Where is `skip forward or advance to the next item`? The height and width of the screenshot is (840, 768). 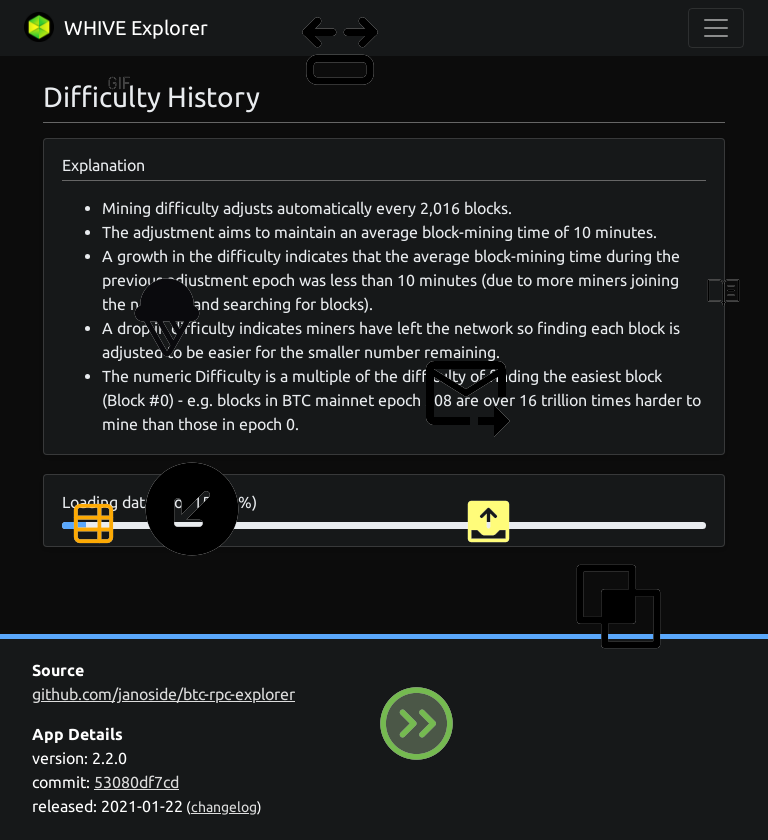 skip forward or advance to the next item is located at coordinates (416, 723).